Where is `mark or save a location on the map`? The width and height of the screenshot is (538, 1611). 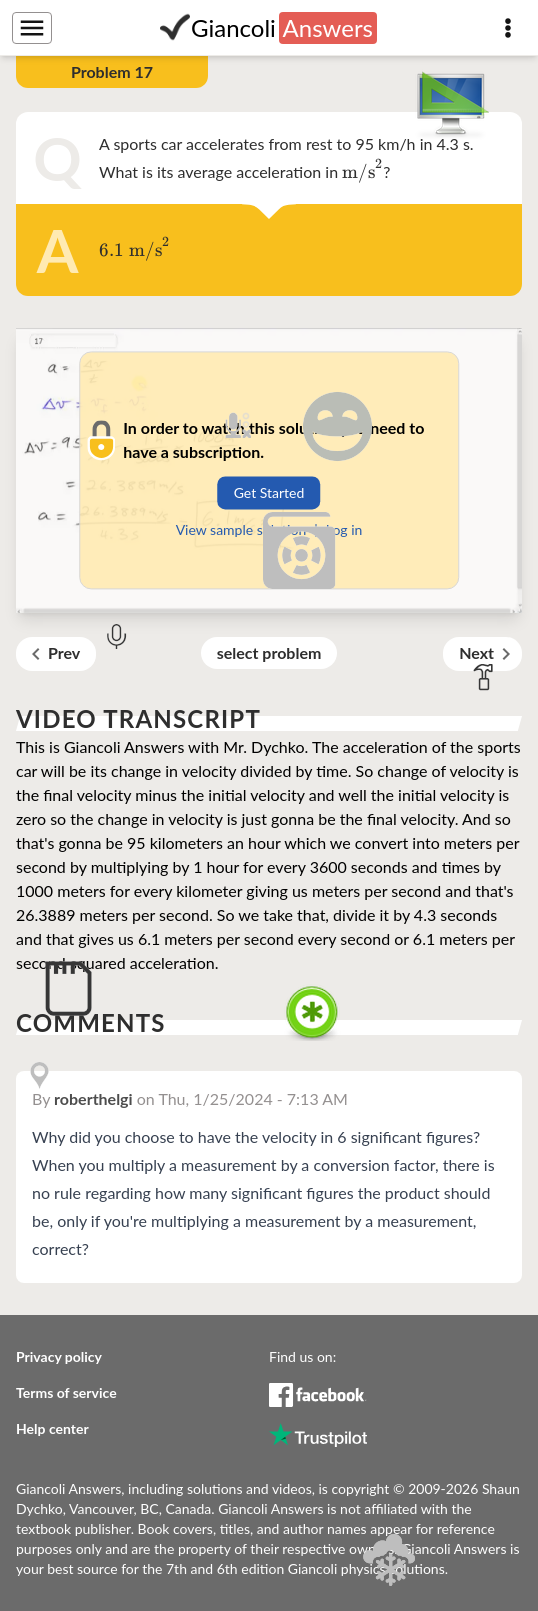
mark or save a location on the map is located at coordinates (39, 1076).